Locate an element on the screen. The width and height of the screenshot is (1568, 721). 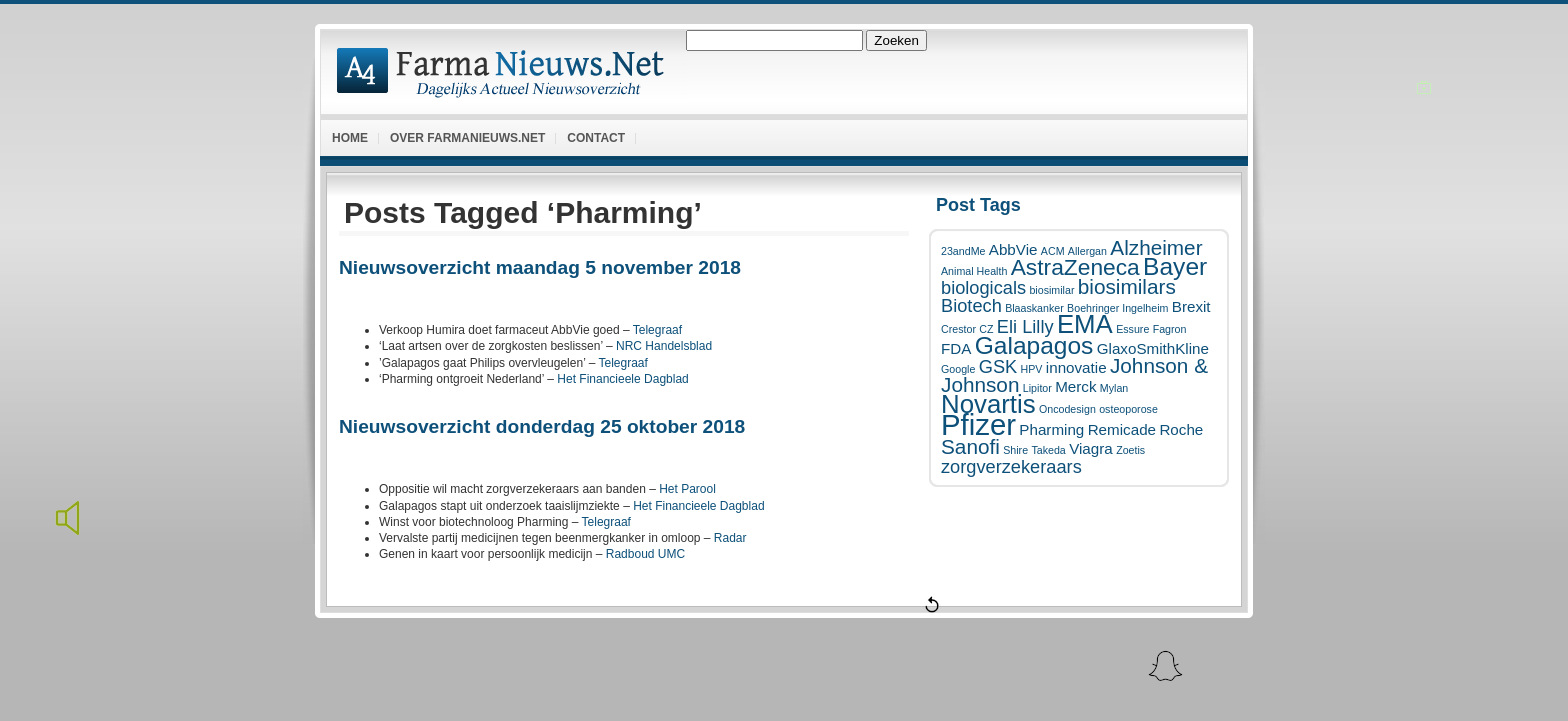
replay or restart media from the beginning is located at coordinates (932, 605).